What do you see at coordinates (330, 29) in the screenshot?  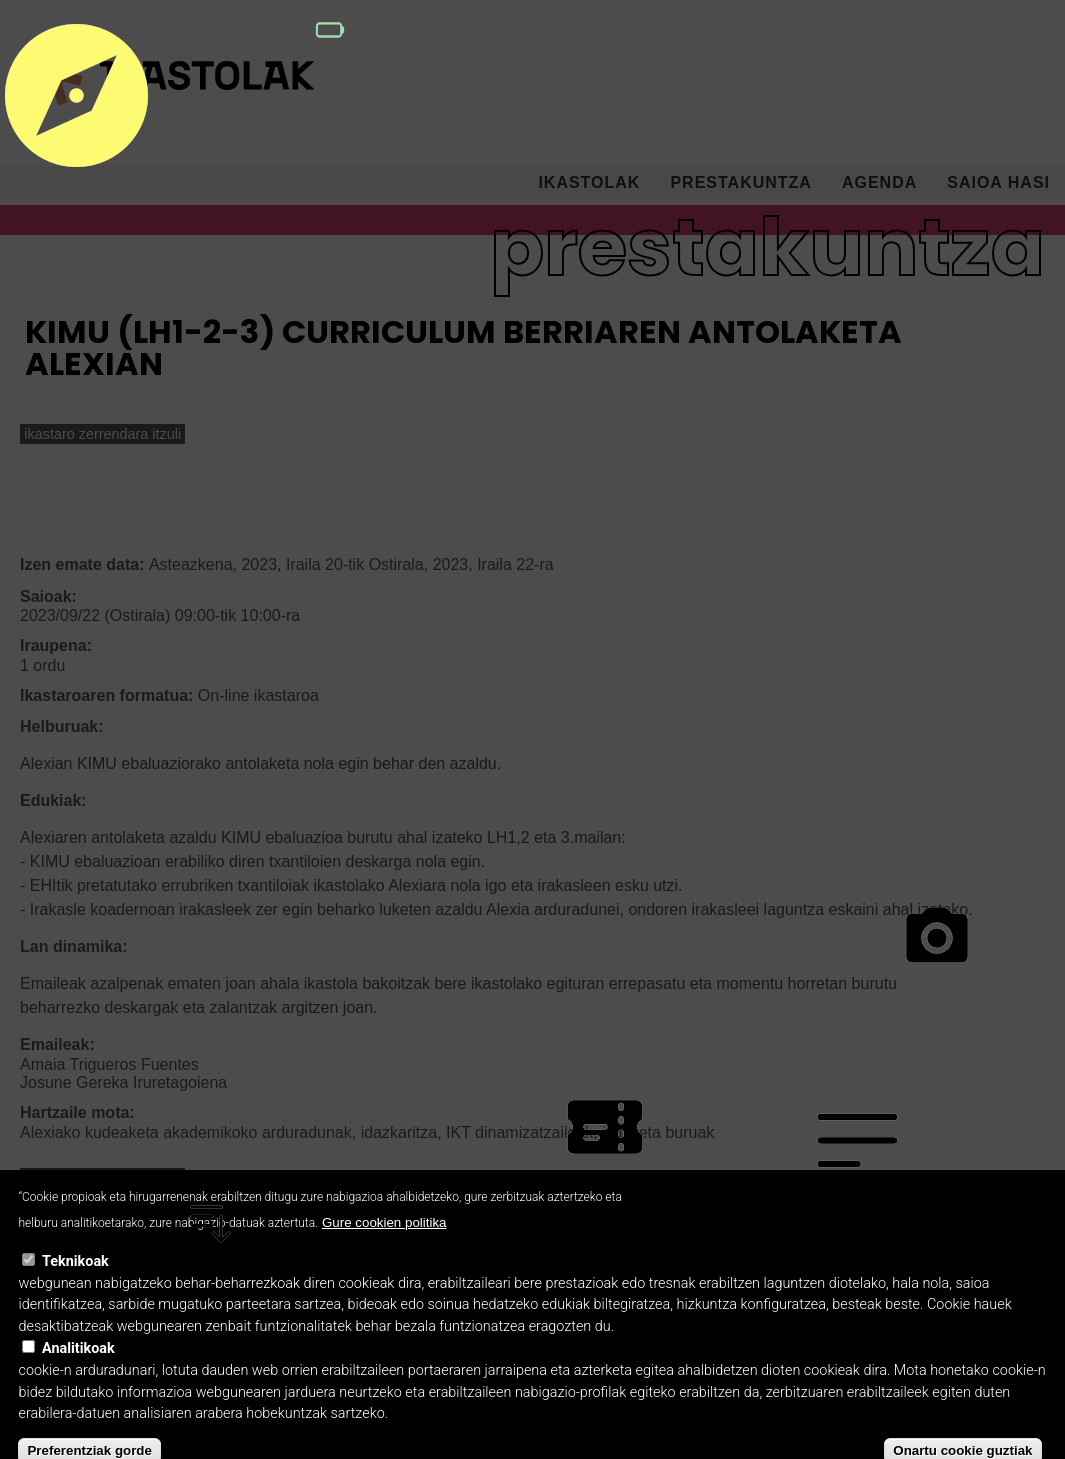 I see `indicates empty battery status` at bounding box center [330, 29].